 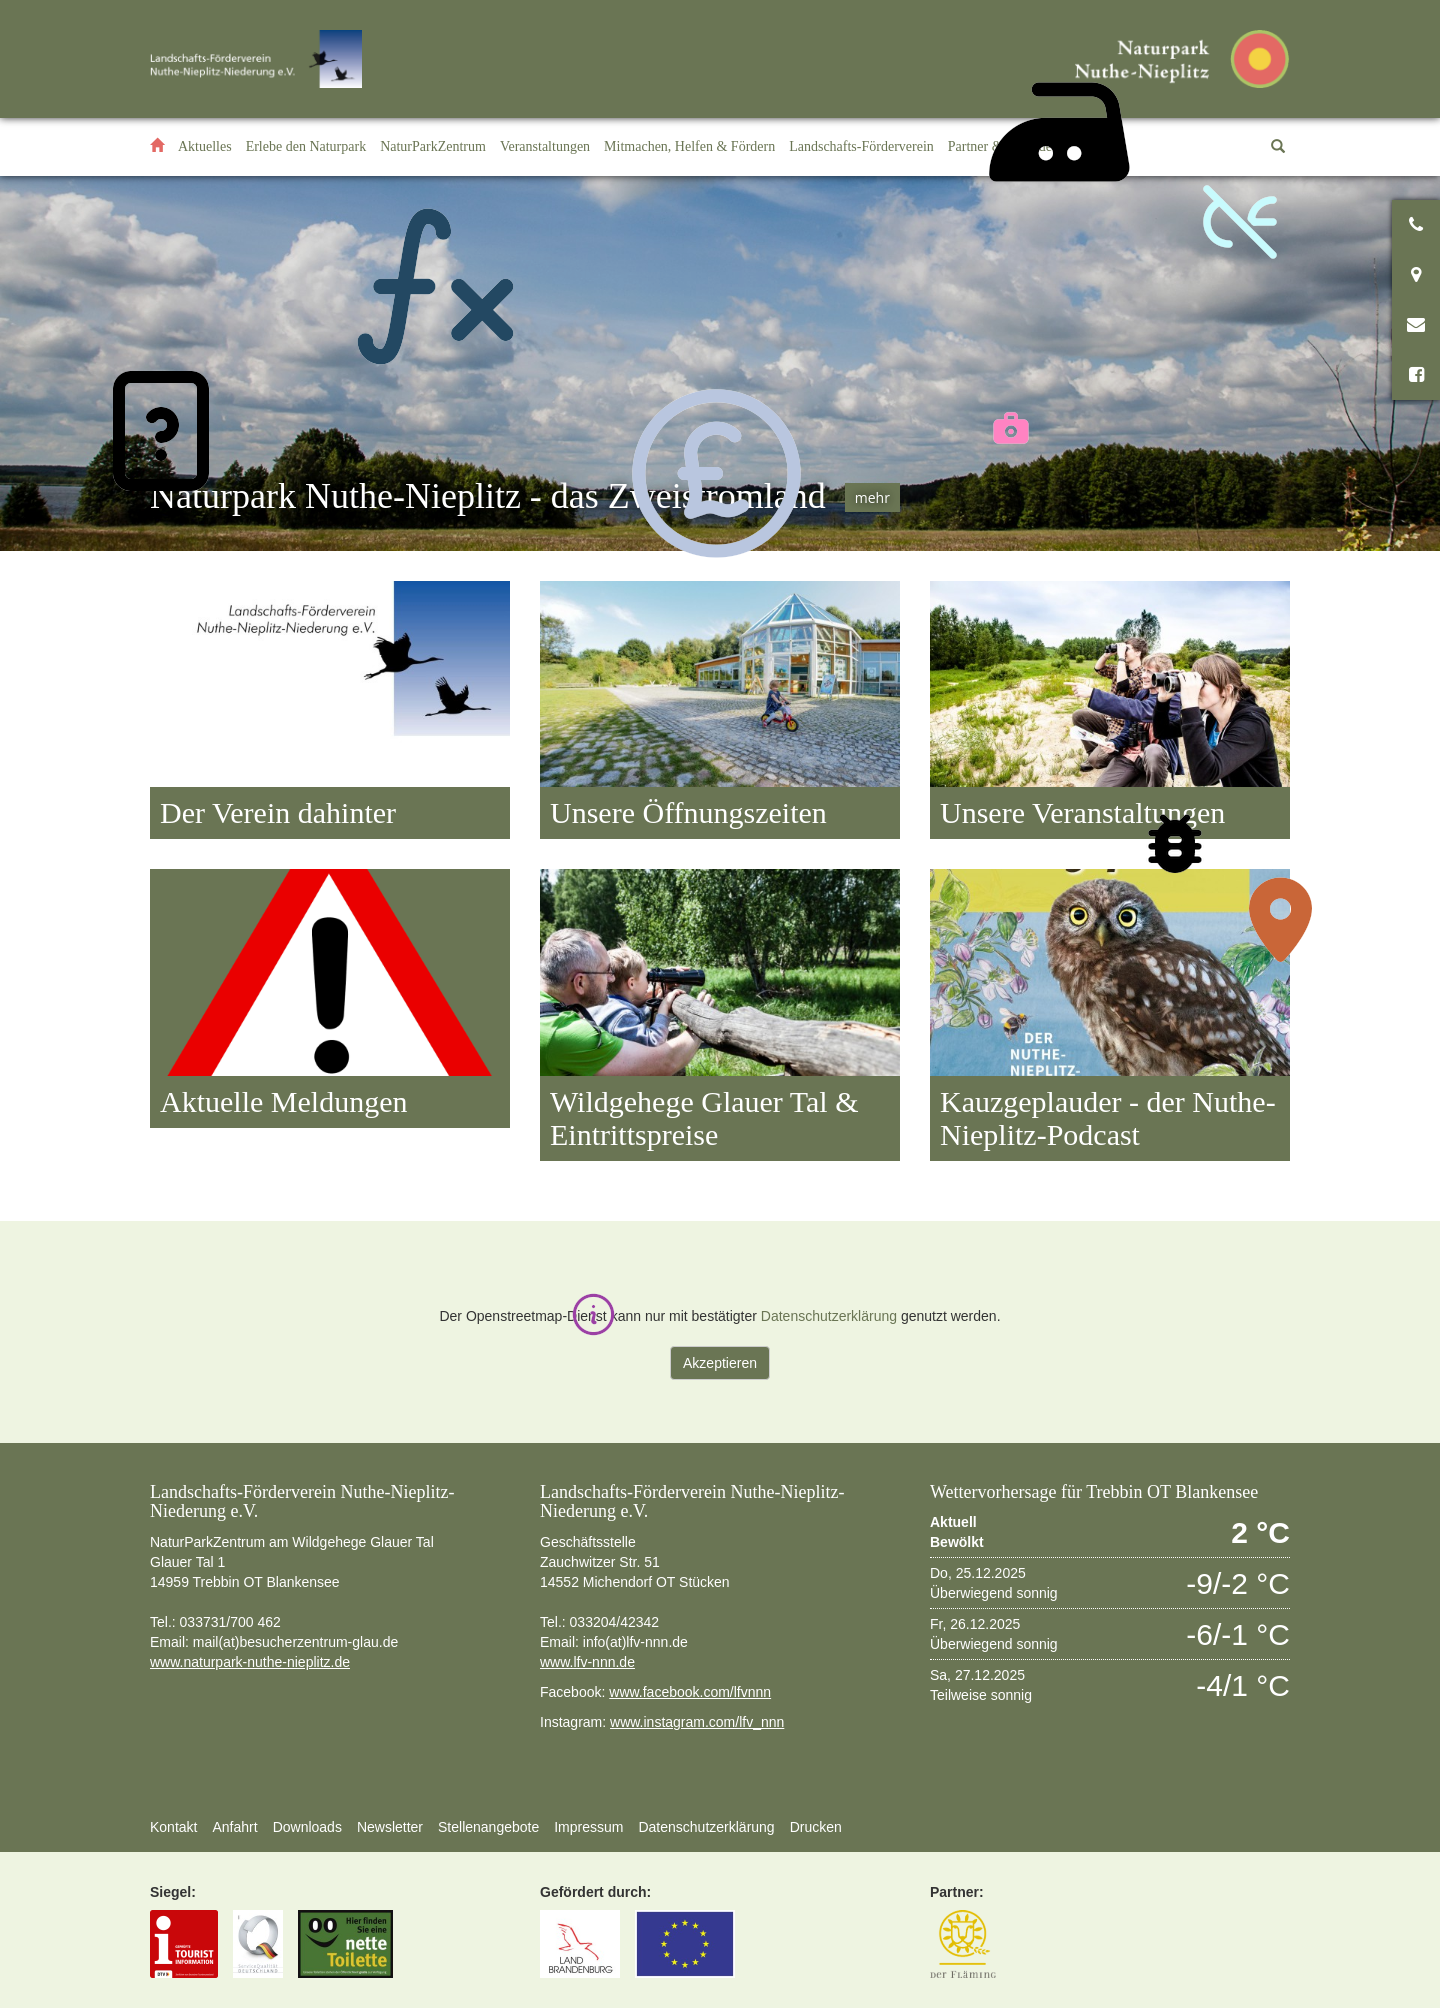 What do you see at coordinates (1280, 919) in the screenshot?
I see `view current location on map` at bounding box center [1280, 919].